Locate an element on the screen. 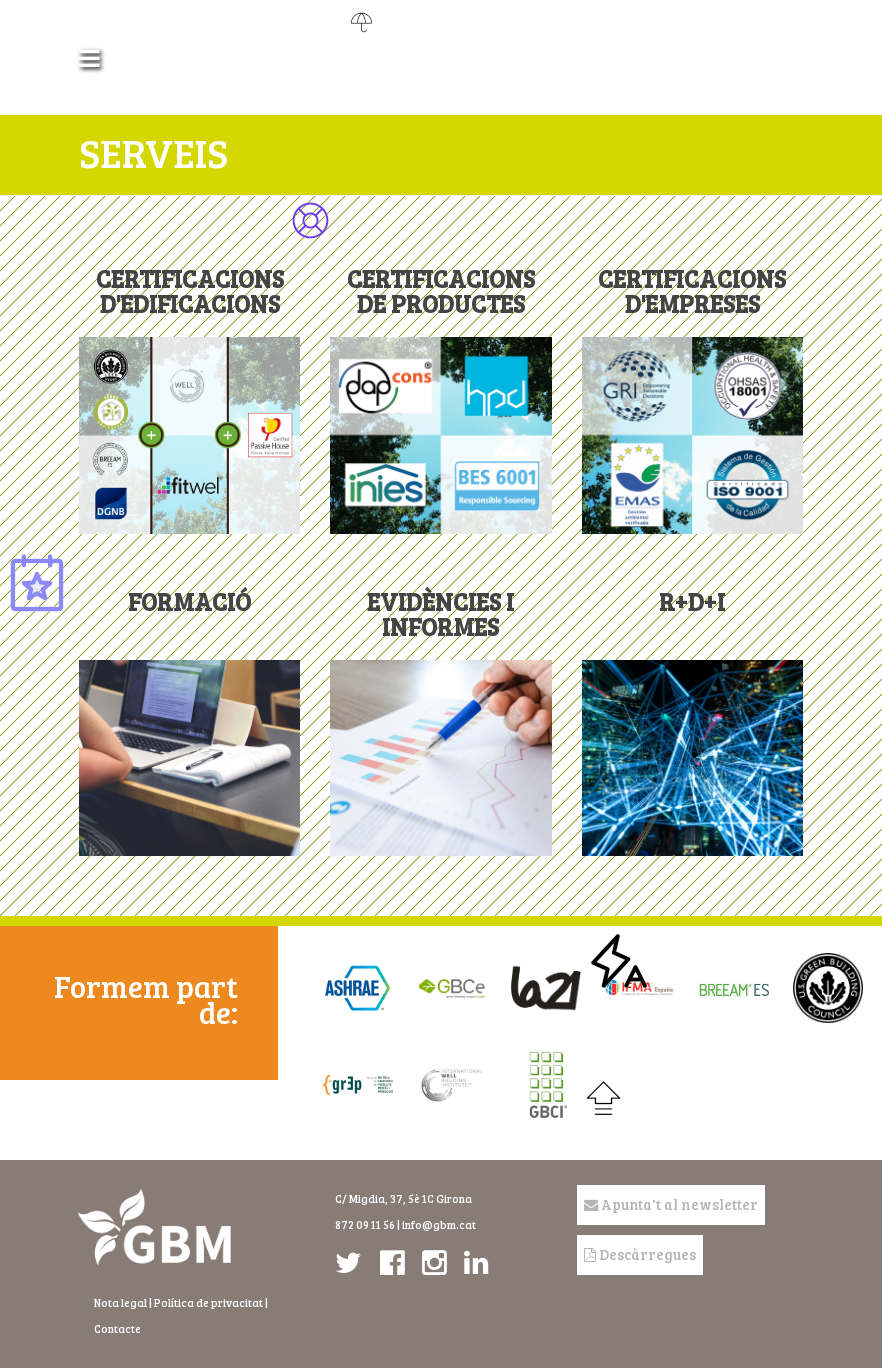 The image size is (882, 1368). view weather protection or rain forecast is located at coordinates (361, 22).